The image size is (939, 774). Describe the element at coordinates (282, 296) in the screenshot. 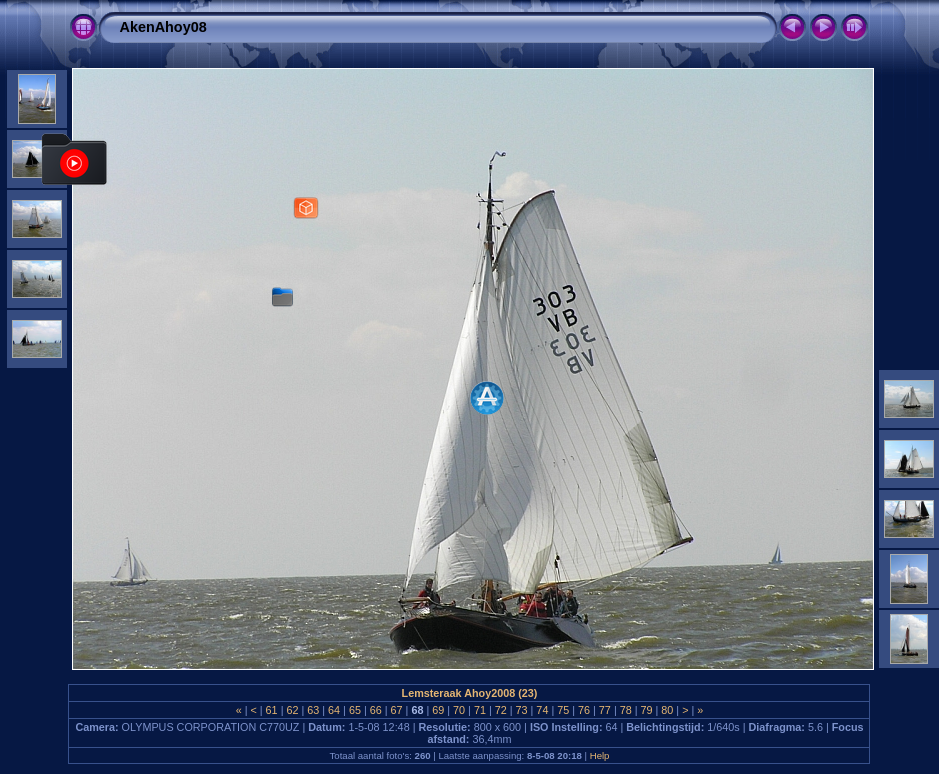

I see `drop files here to move them into this folder` at that location.